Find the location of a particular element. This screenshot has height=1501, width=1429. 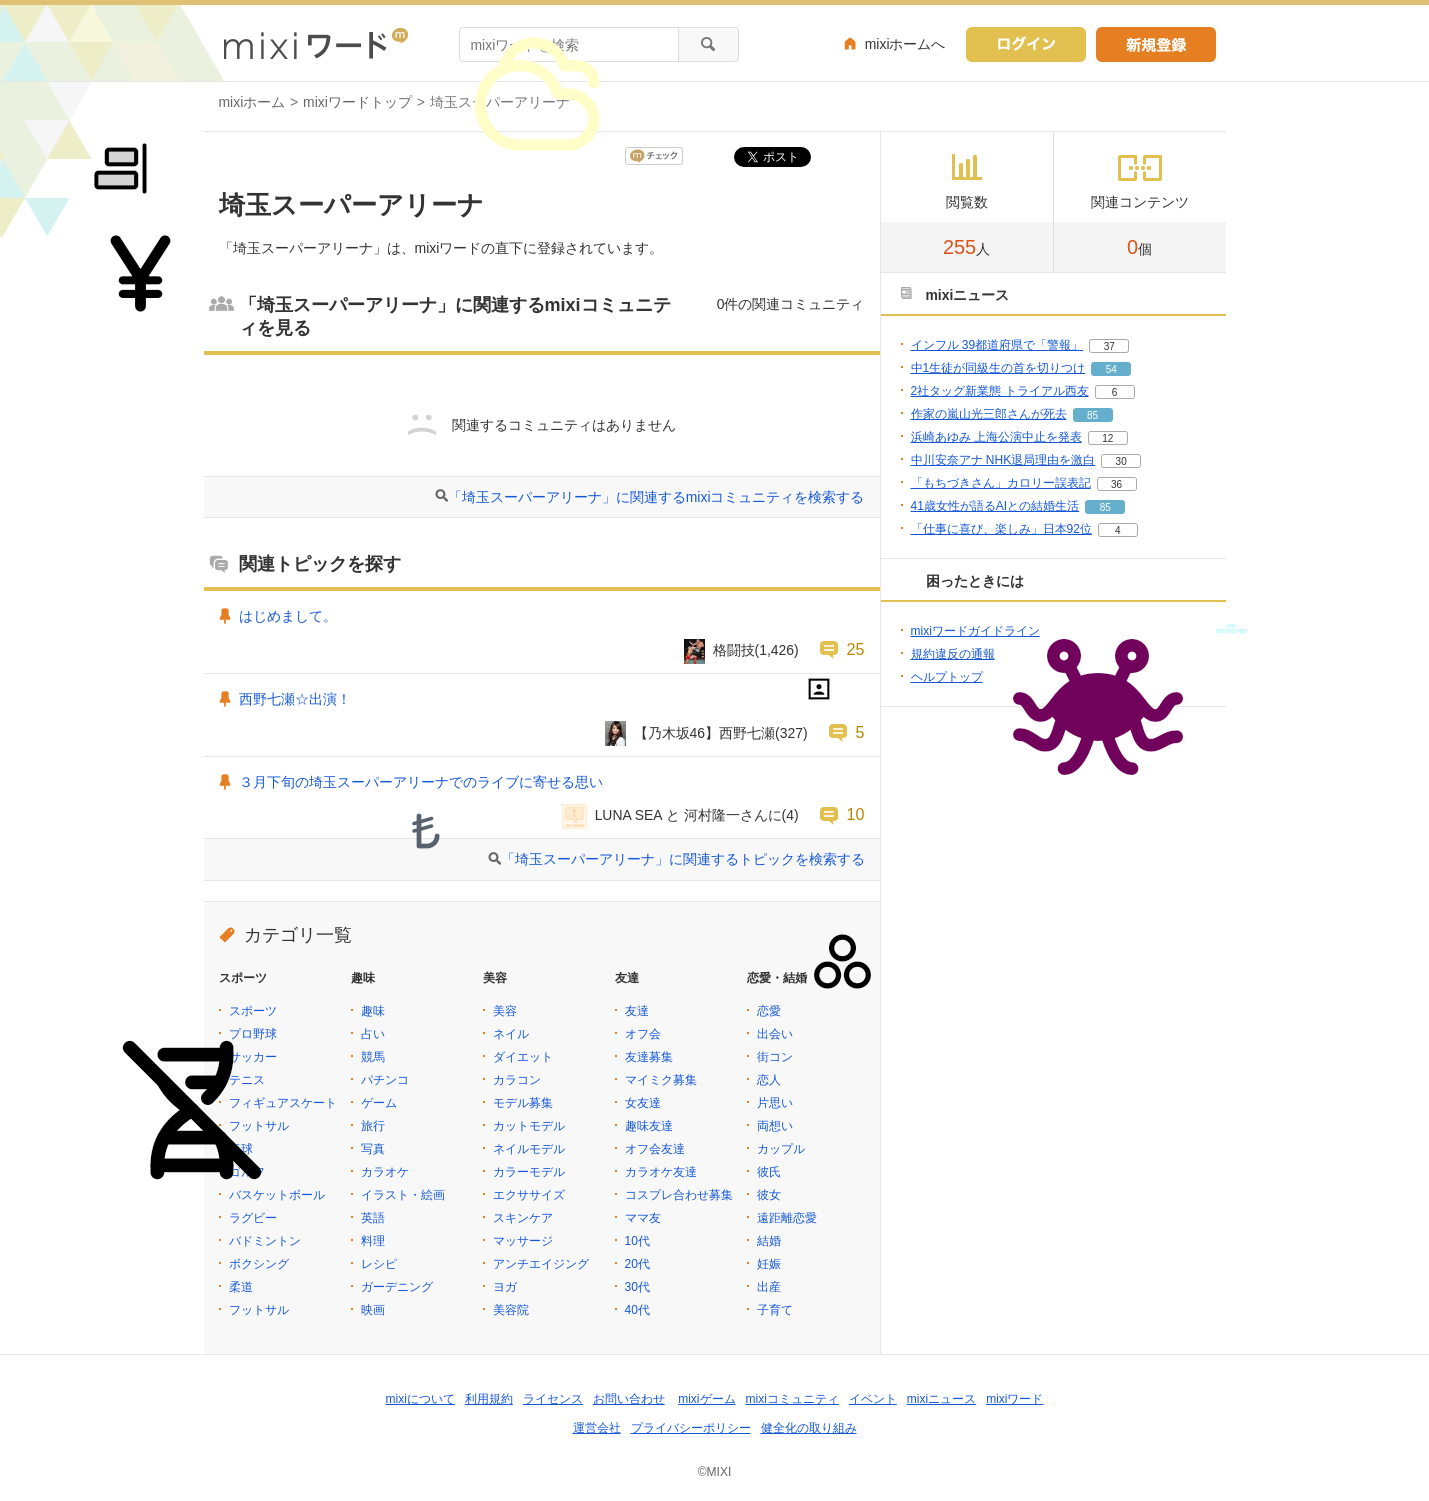

disable genetic or DNA-related features is located at coordinates (192, 1110).